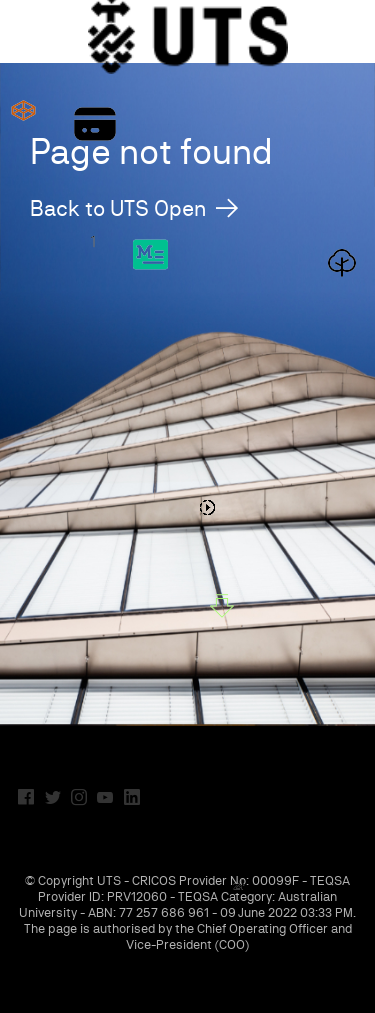 This screenshot has width=375, height=1013. What do you see at coordinates (222, 605) in the screenshot?
I see `download file or content` at bounding box center [222, 605].